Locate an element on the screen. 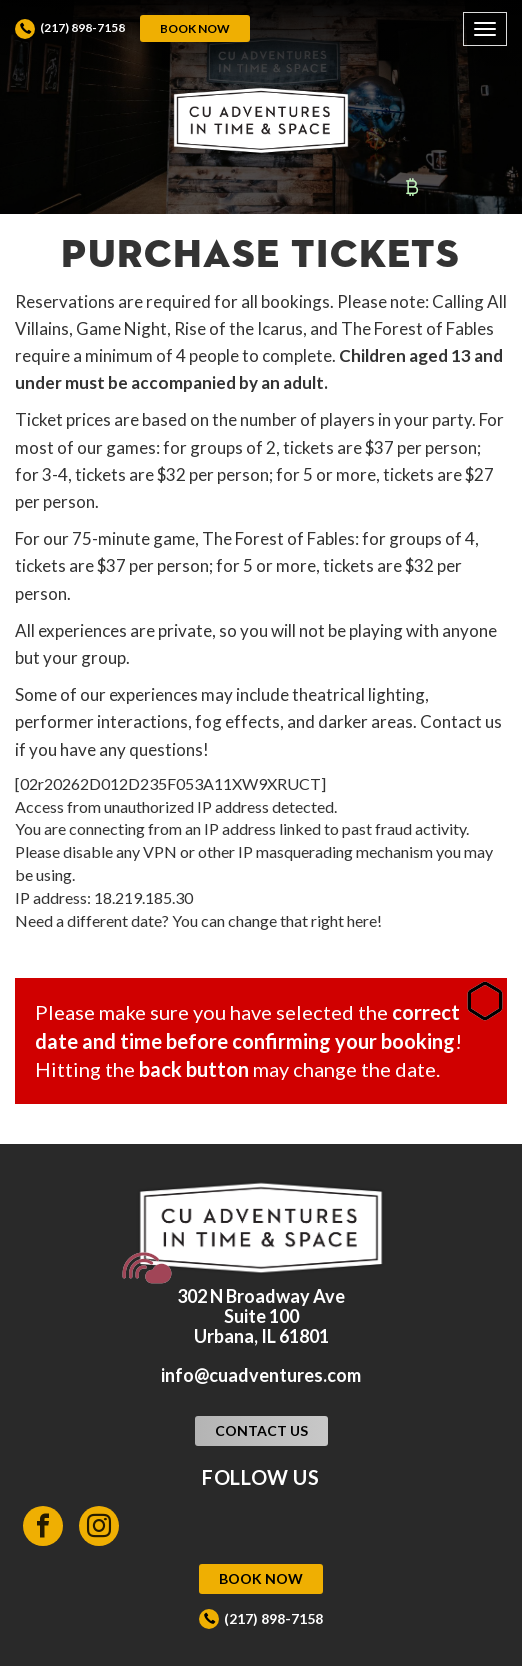  view weather forecast is located at coordinates (147, 1267).